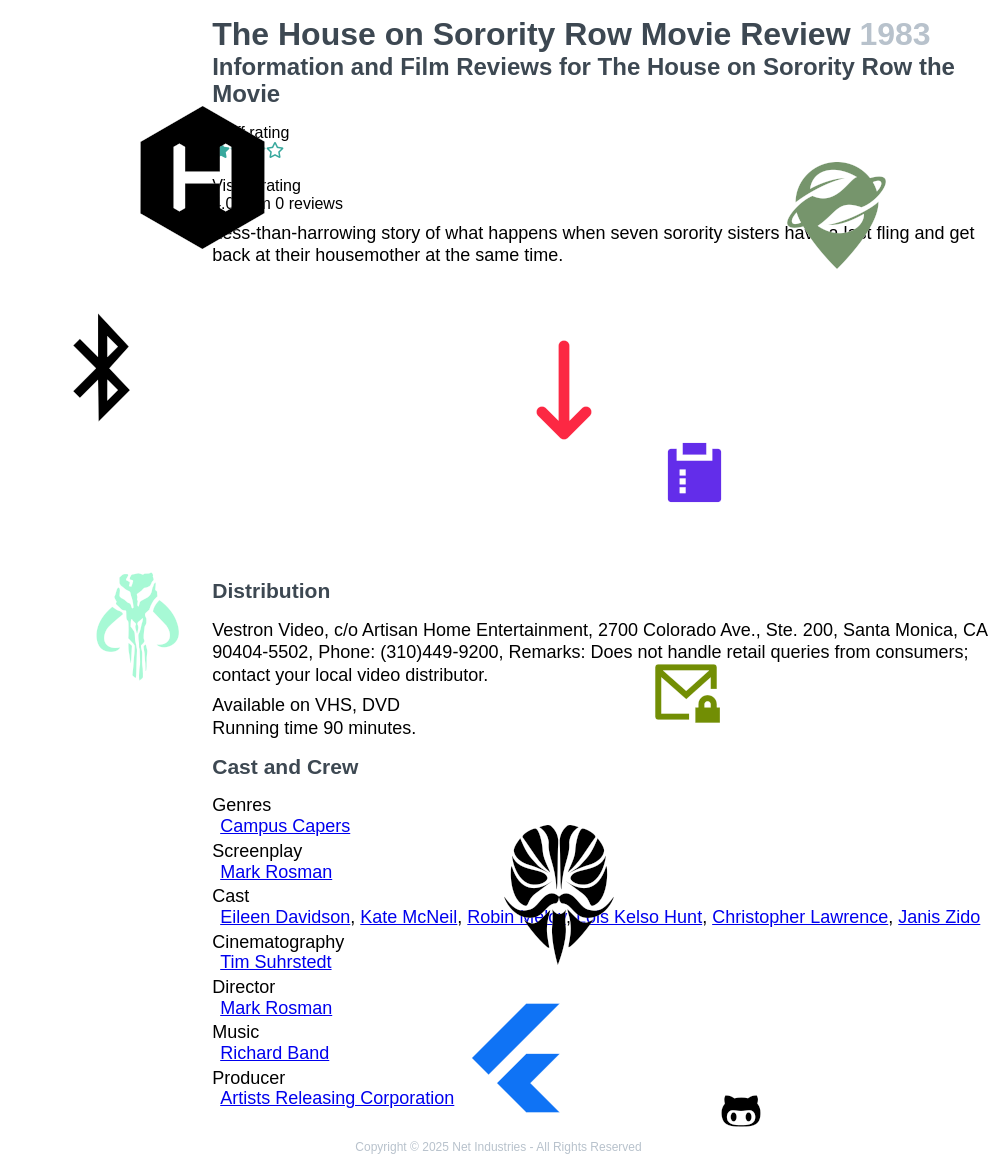 The height and width of the screenshot is (1163, 997). What do you see at coordinates (137, 626) in the screenshot?
I see `the mandalorian logo from star wars` at bounding box center [137, 626].